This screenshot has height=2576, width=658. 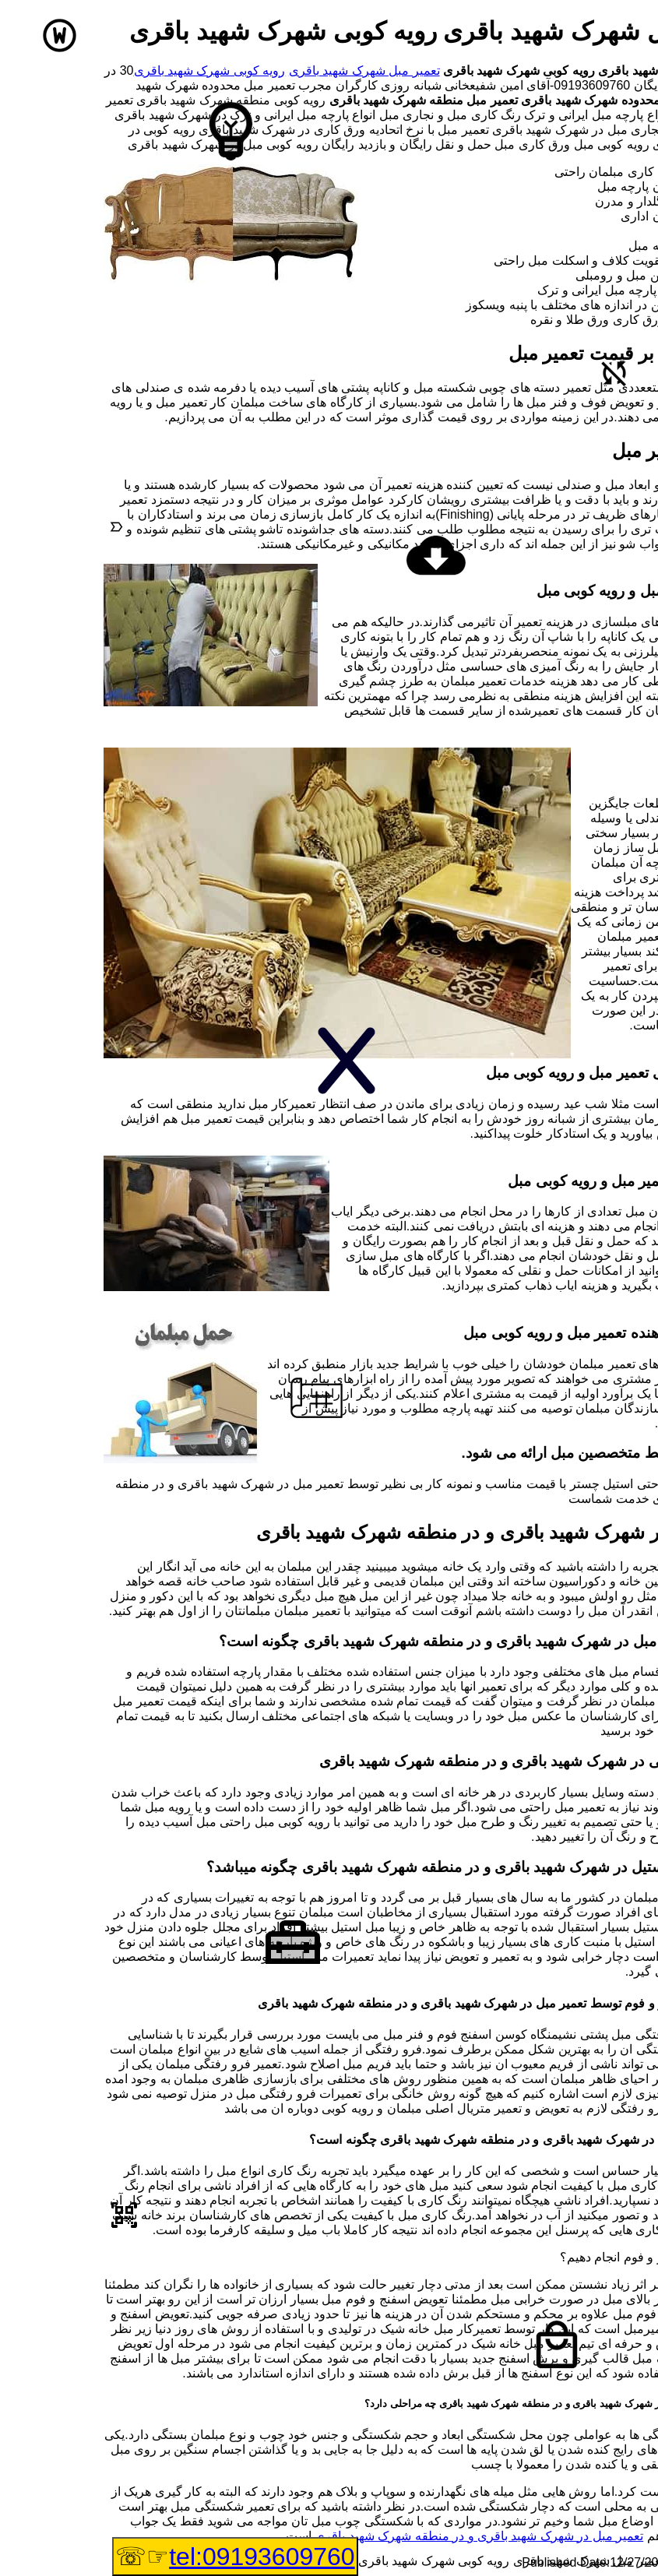 I want to click on access home repair services, so click(x=293, y=1942).